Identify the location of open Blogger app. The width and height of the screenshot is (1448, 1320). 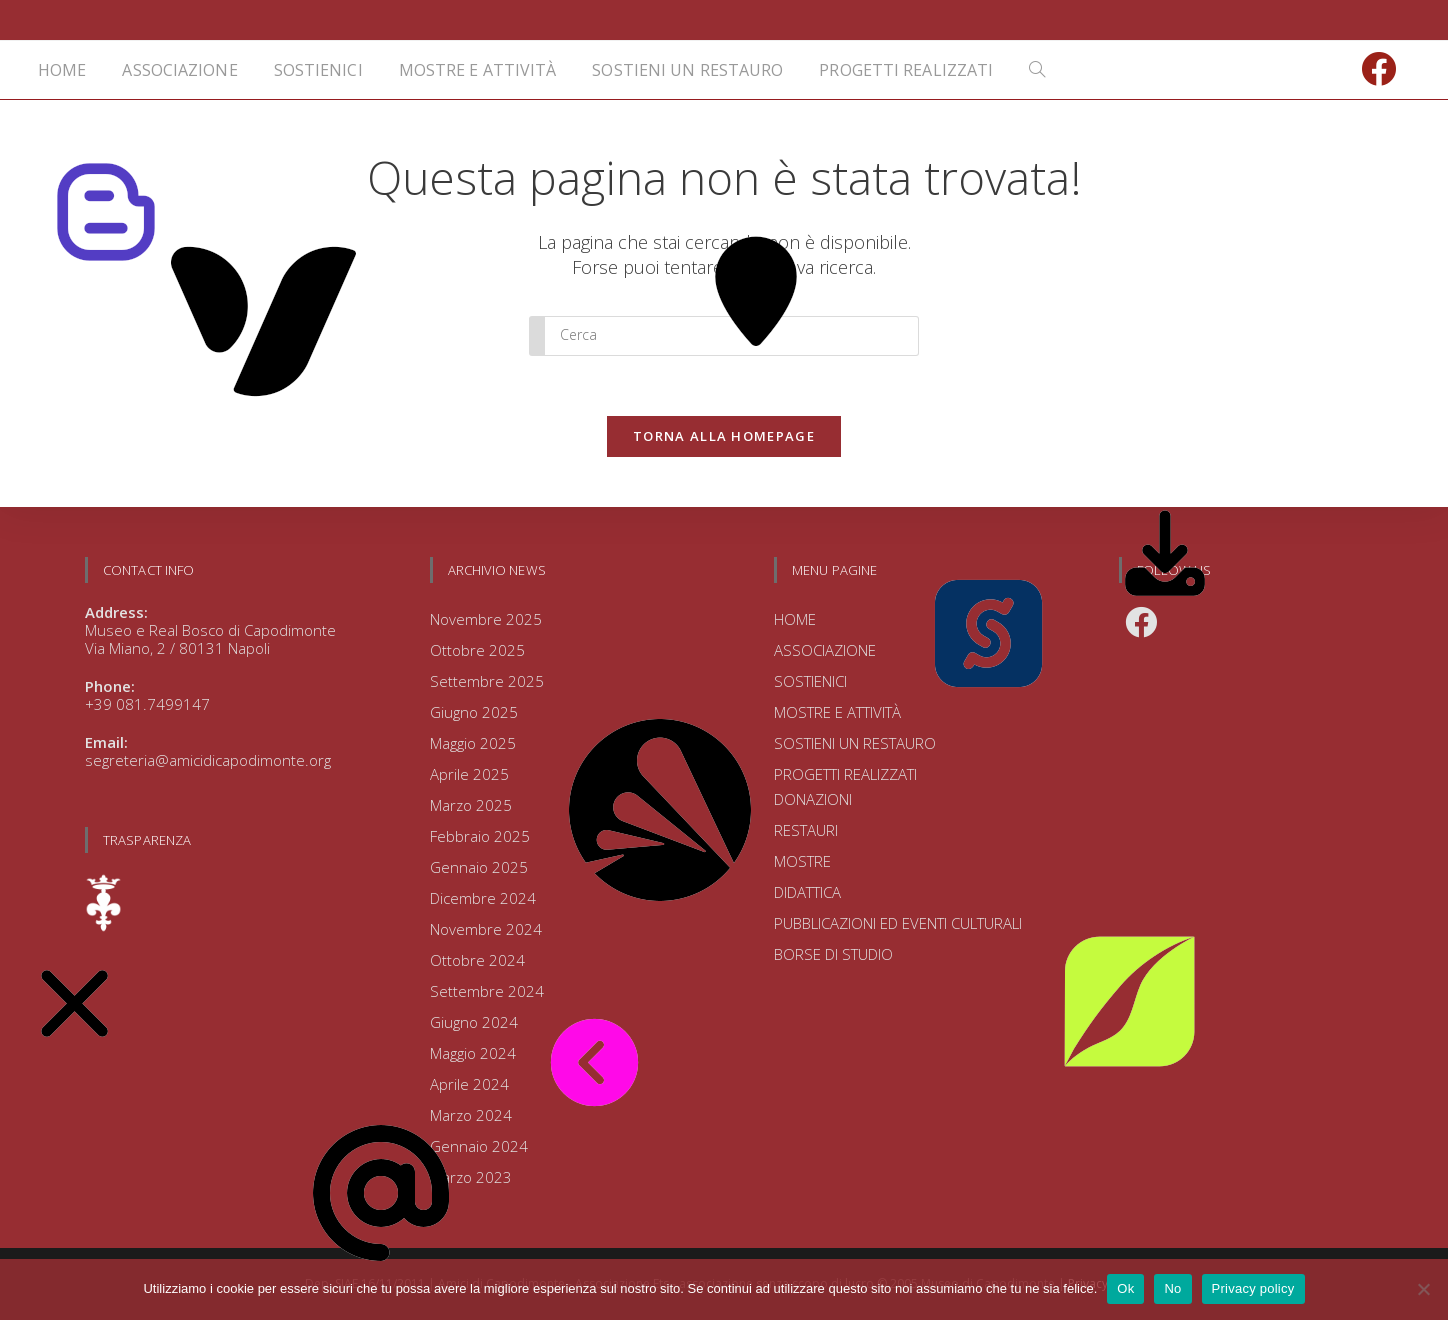
(106, 212).